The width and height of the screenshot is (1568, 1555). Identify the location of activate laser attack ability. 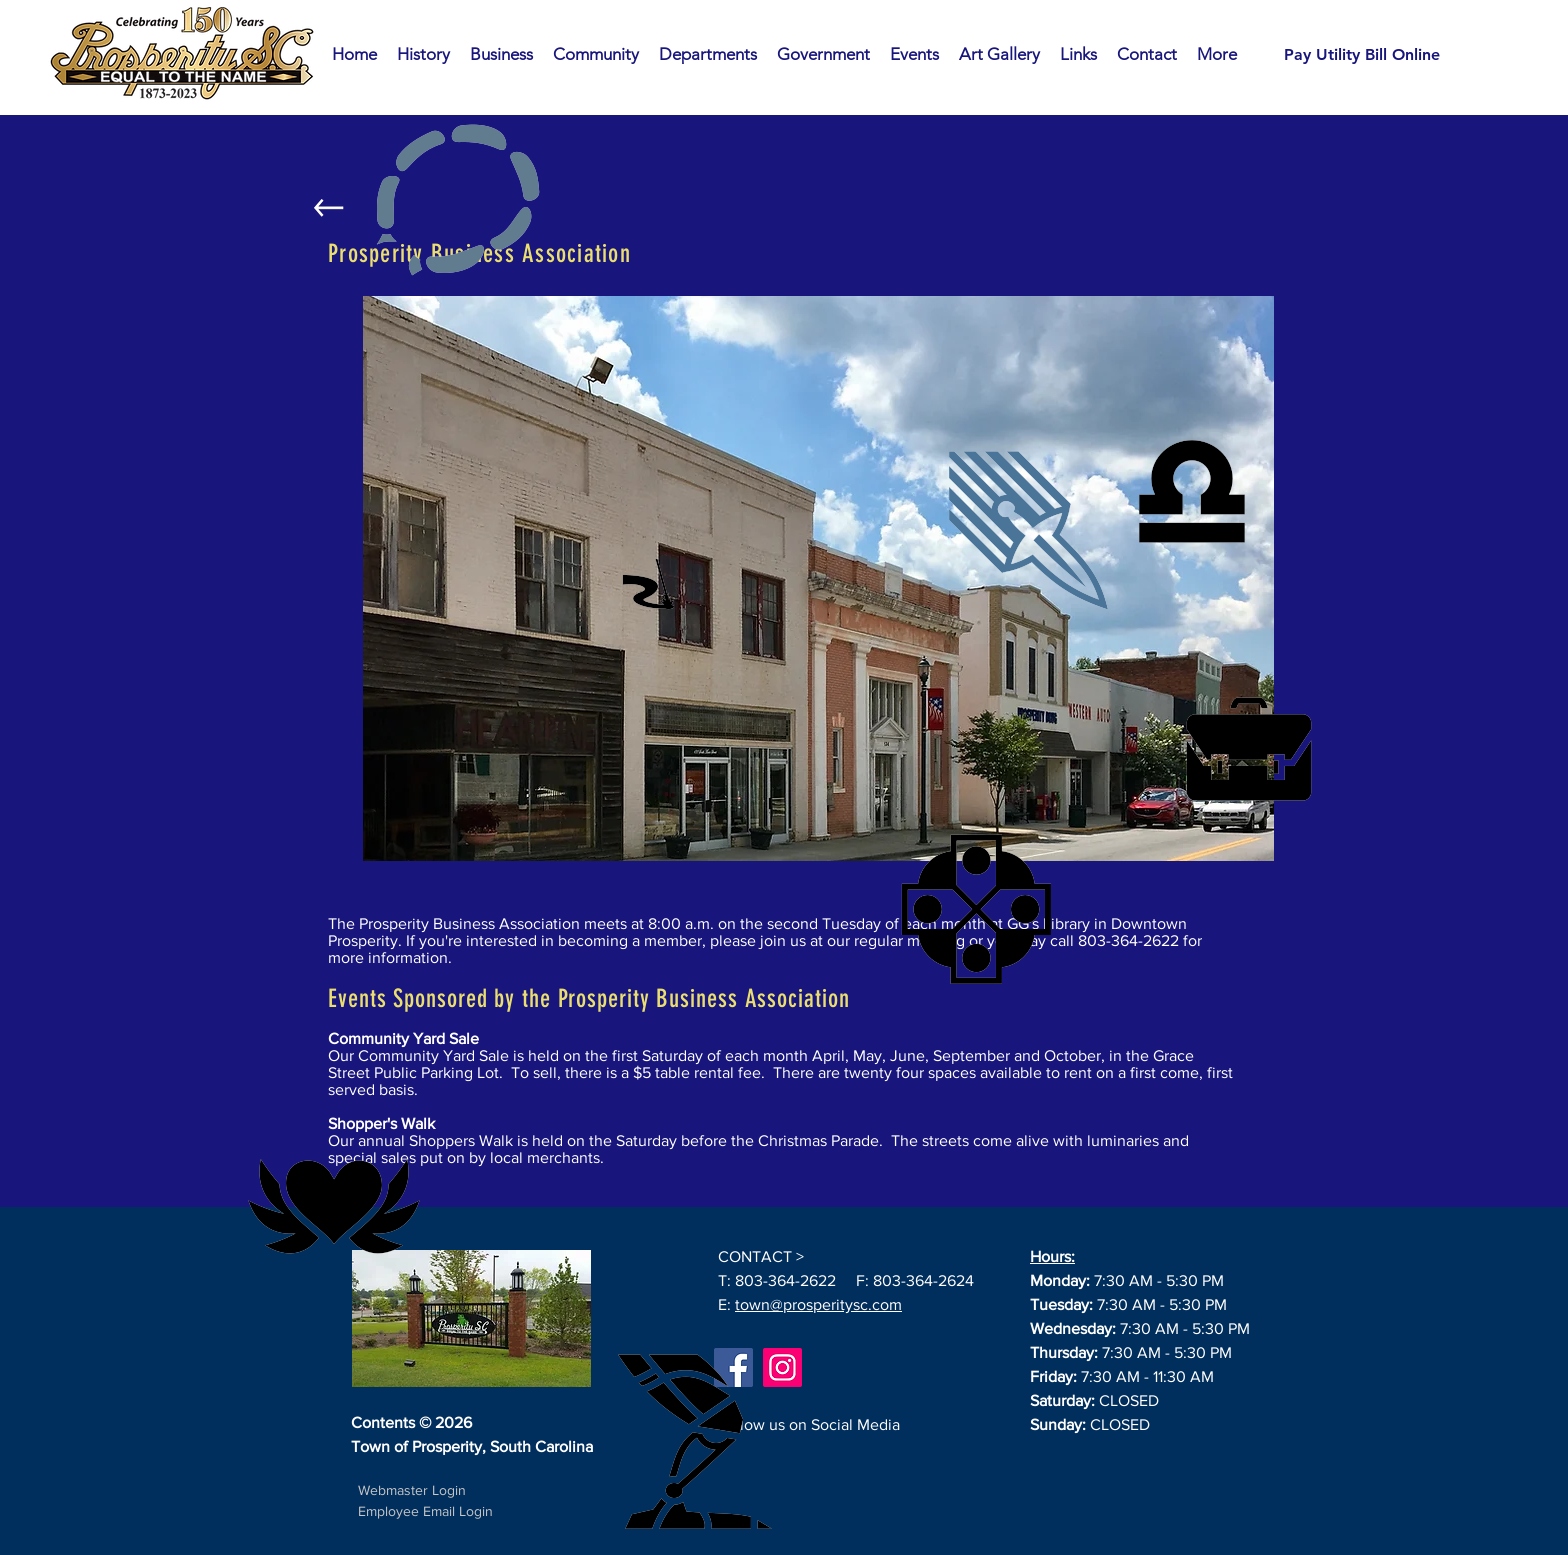
(648, 584).